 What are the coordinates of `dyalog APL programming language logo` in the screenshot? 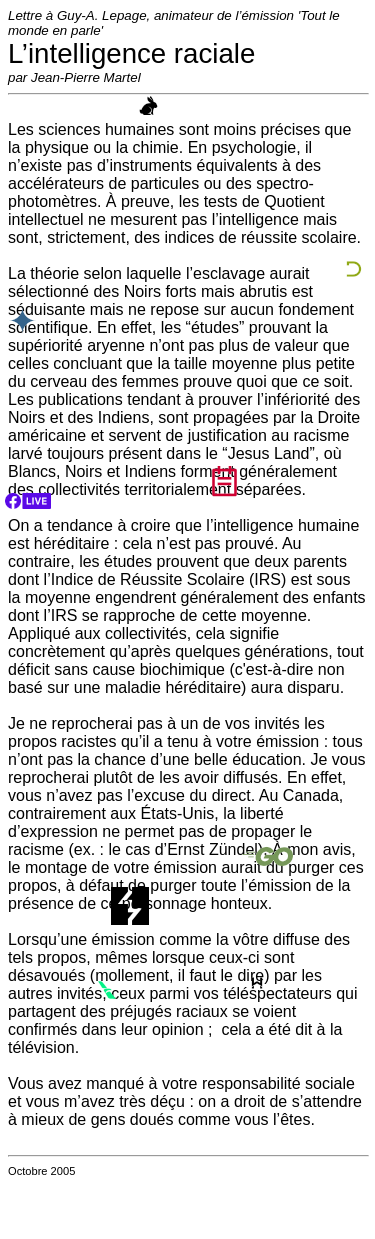 It's located at (354, 269).